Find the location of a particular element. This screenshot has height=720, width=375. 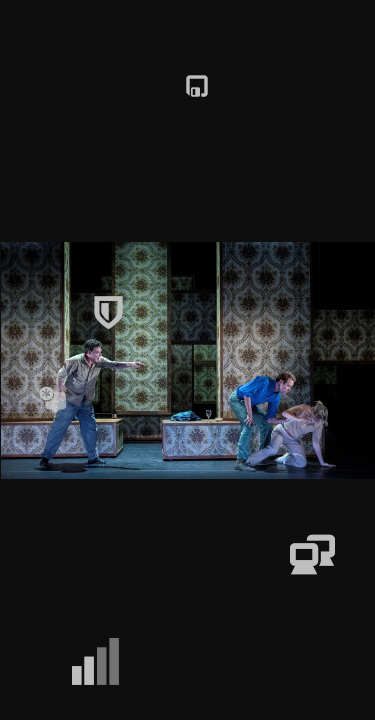

view network workgroup computers is located at coordinates (312, 554).